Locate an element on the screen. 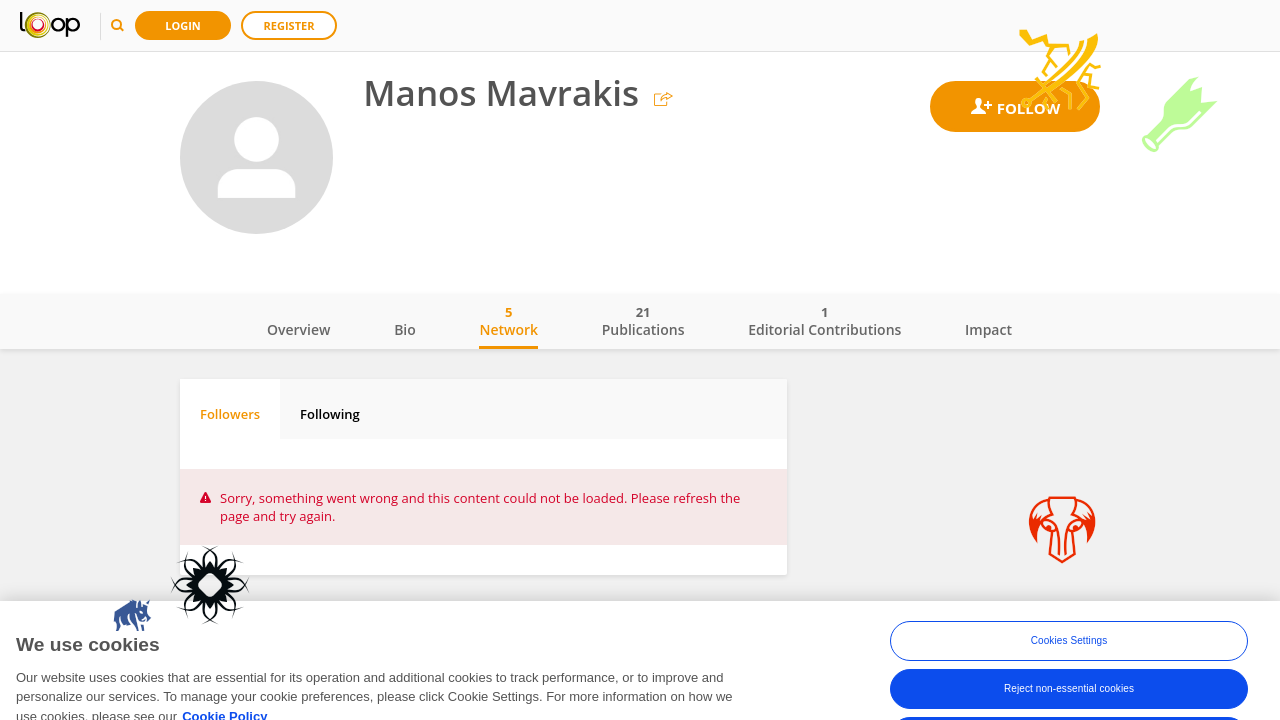  activate lightning sword ability is located at coordinates (1059, 69).